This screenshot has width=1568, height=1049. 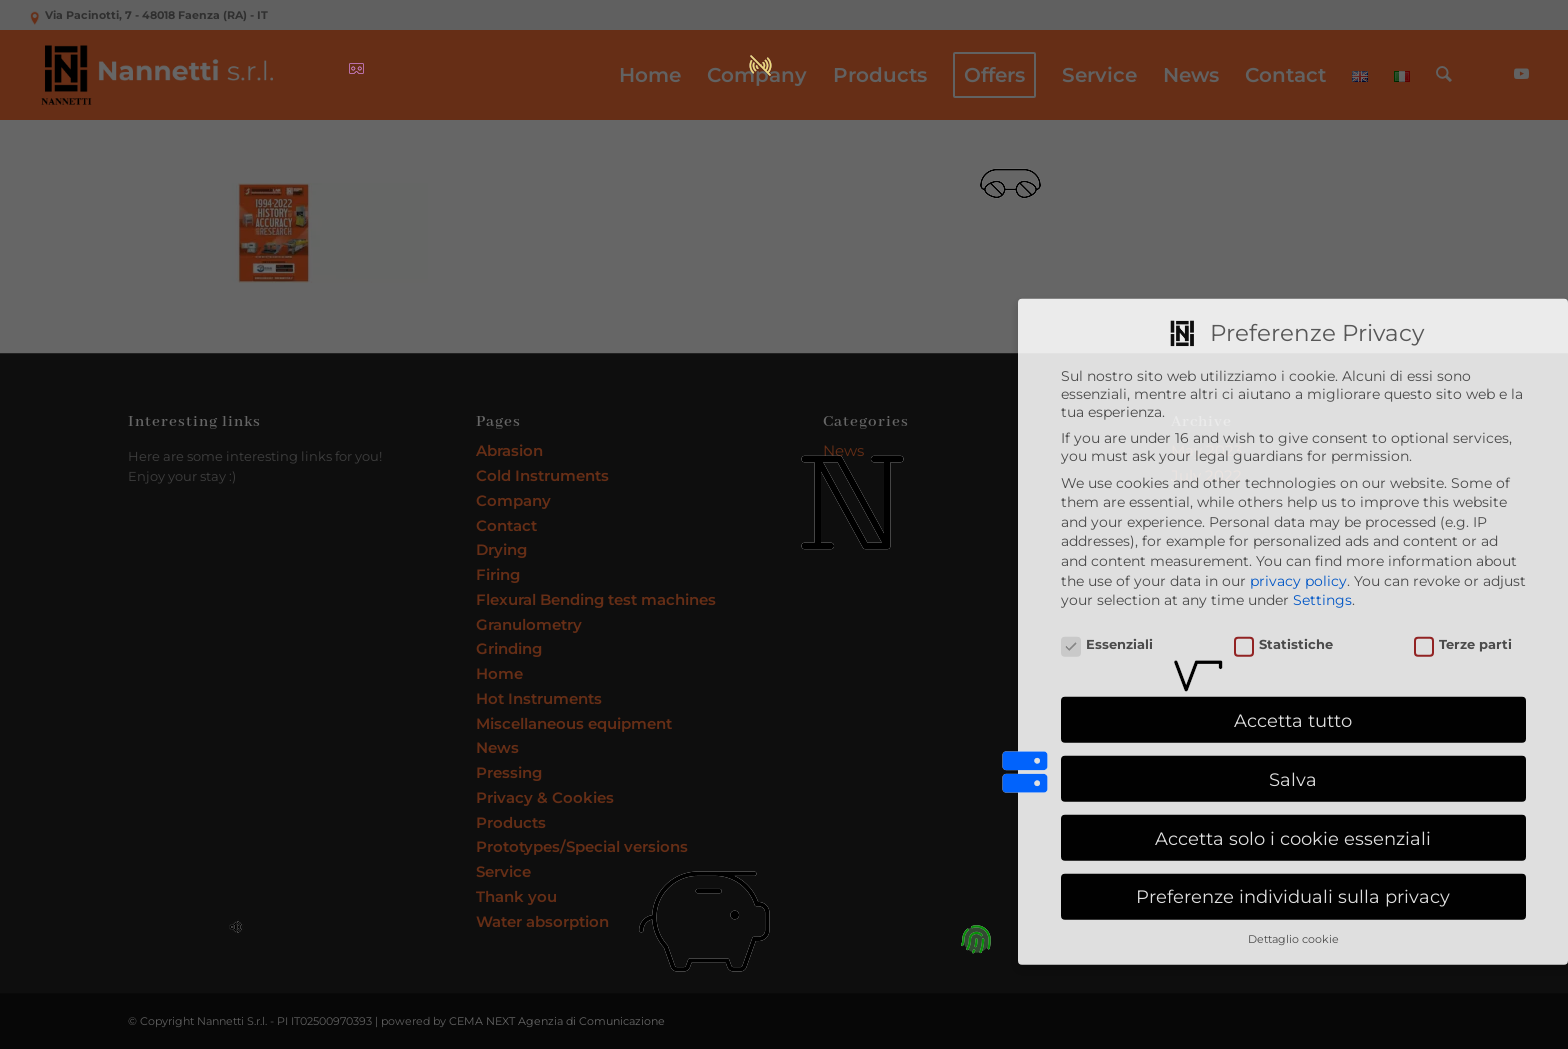 What do you see at coordinates (1010, 183) in the screenshot?
I see `access virtual reality or immersive mode` at bounding box center [1010, 183].